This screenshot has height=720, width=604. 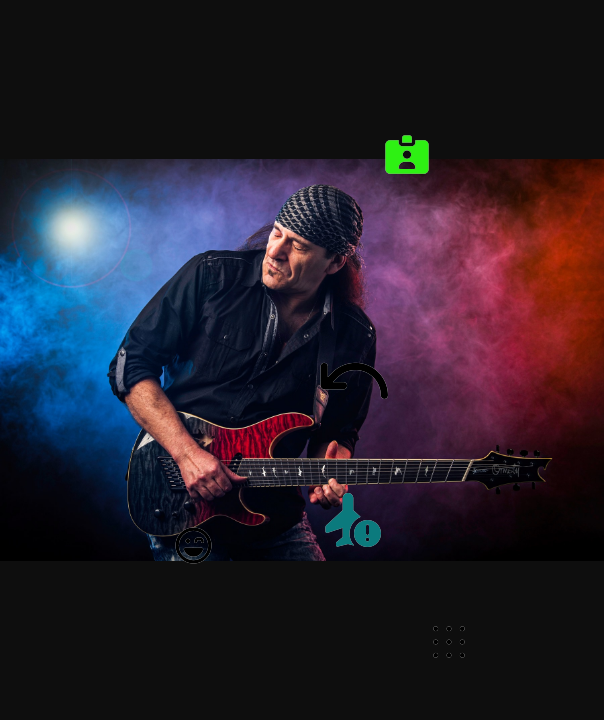 What do you see at coordinates (407, 157) in the screenshot?
I see `view your employee or member ID badge` at bounding box center [407, 157].